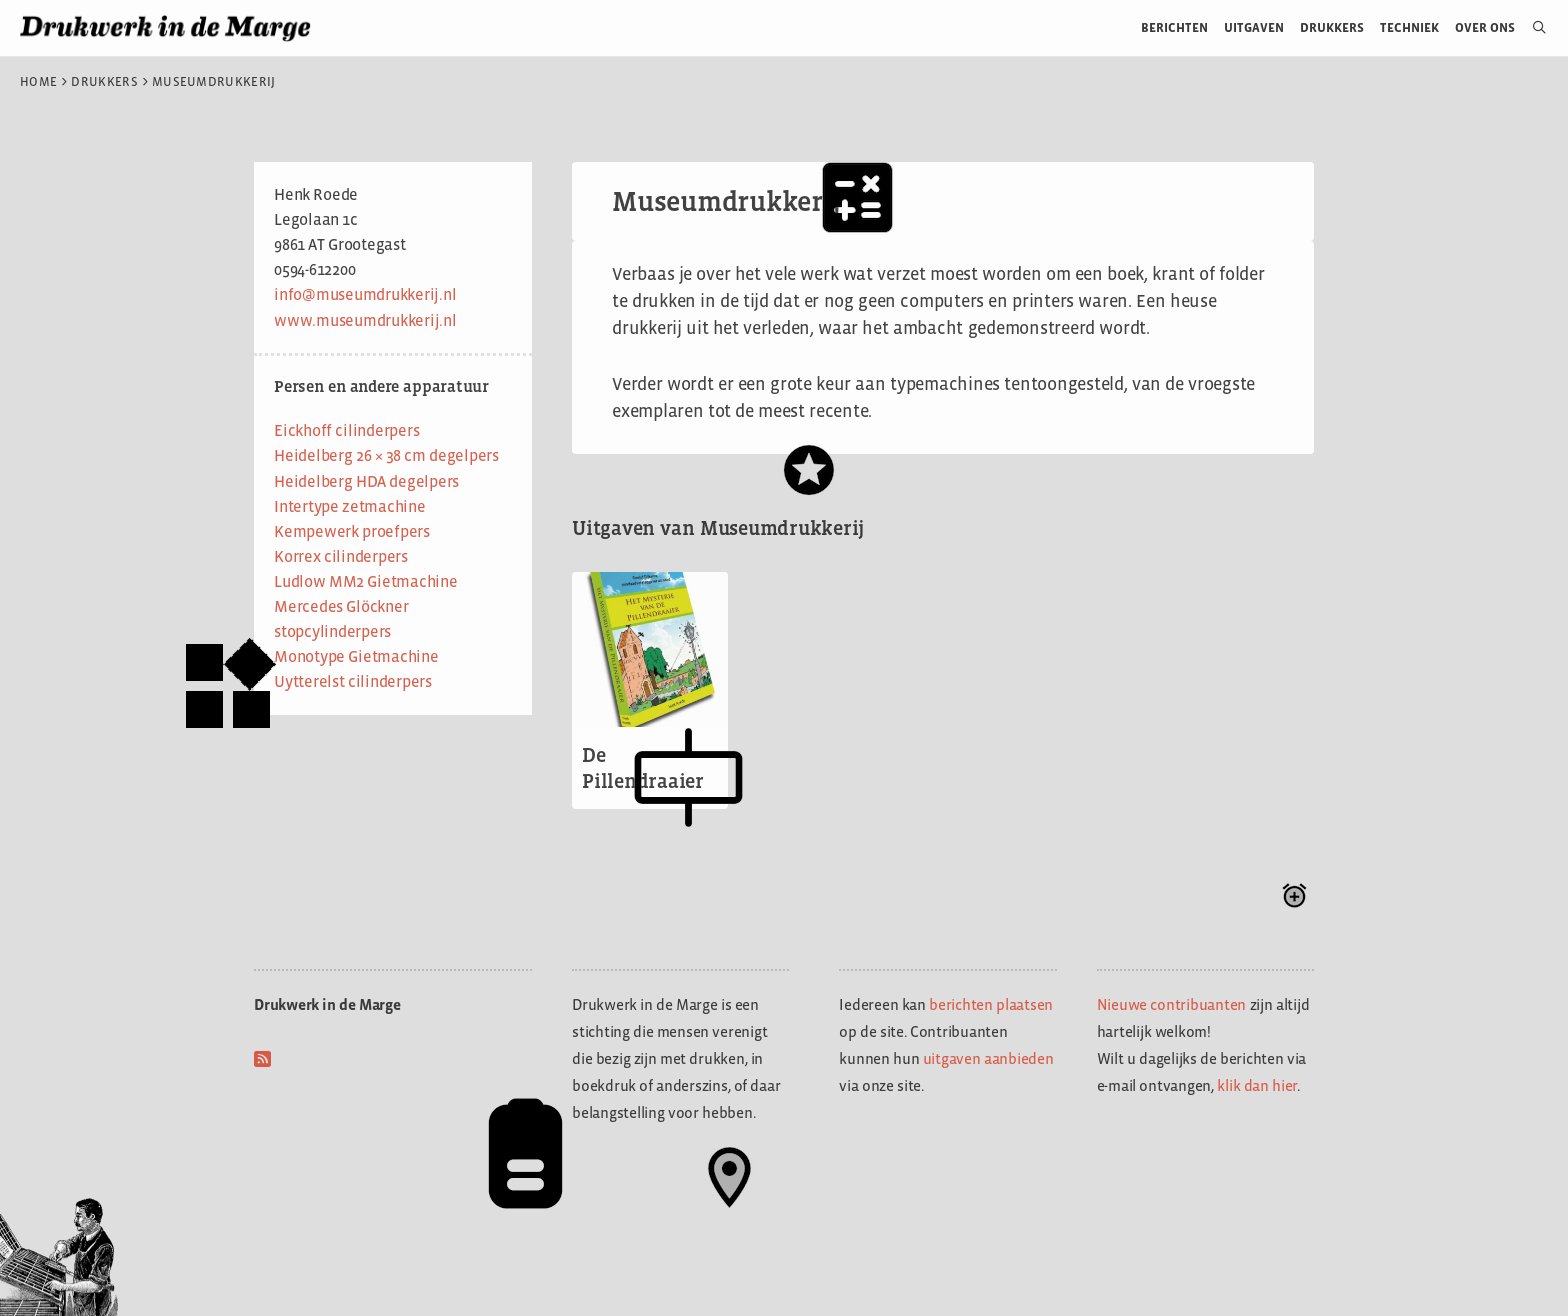 This screenshot has height=1316, width=1568. I want to click on access home screen widgets, so click(228, 686).